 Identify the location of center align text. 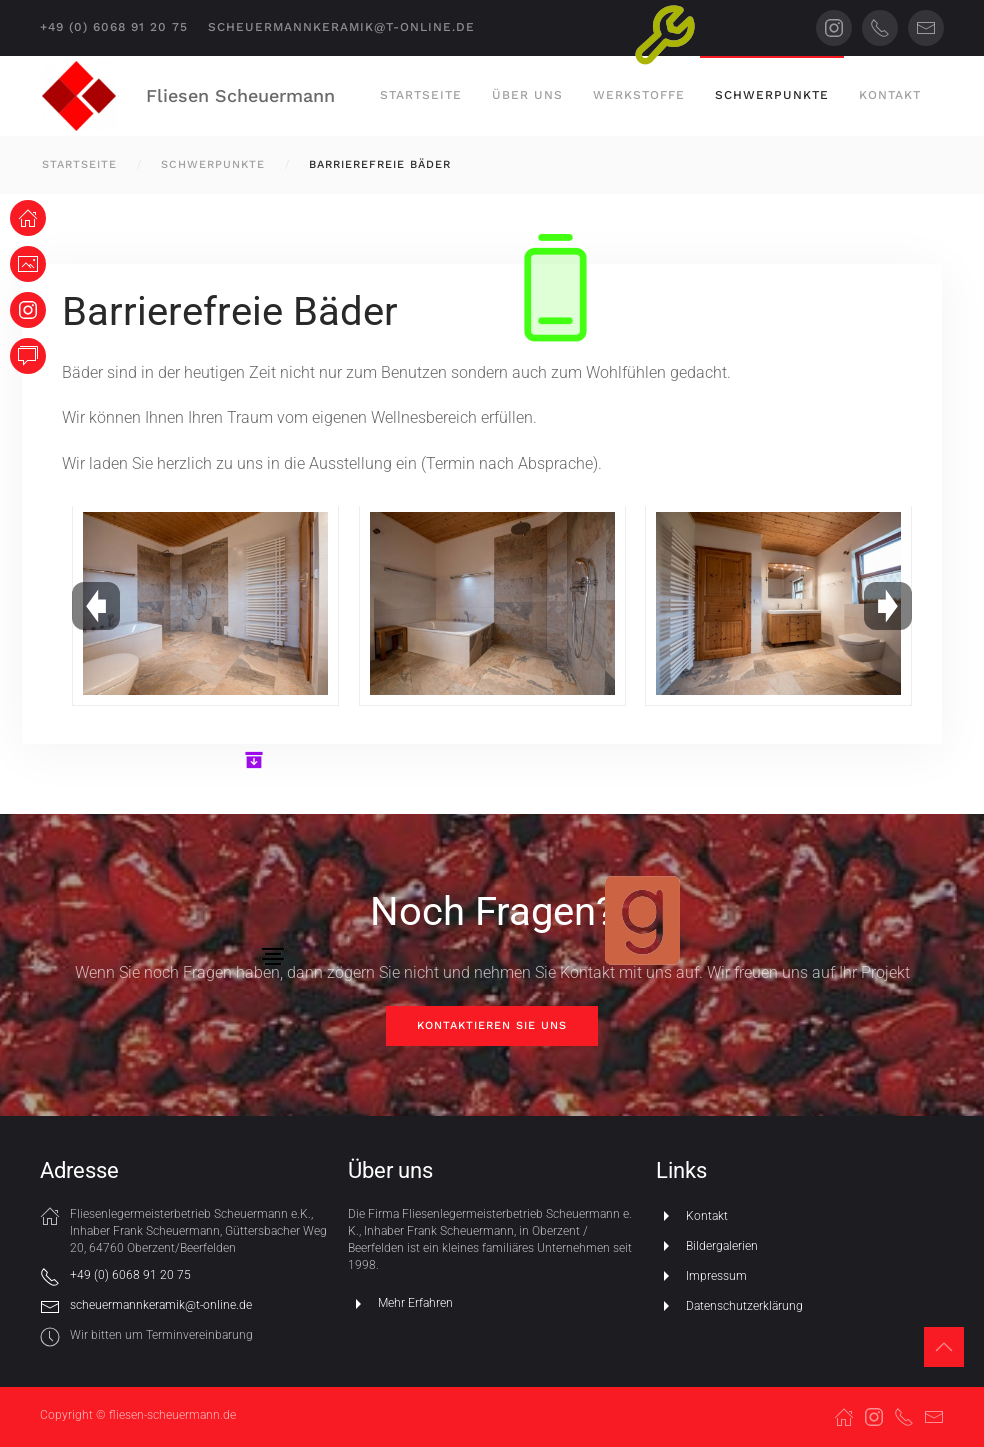
(273, 957).